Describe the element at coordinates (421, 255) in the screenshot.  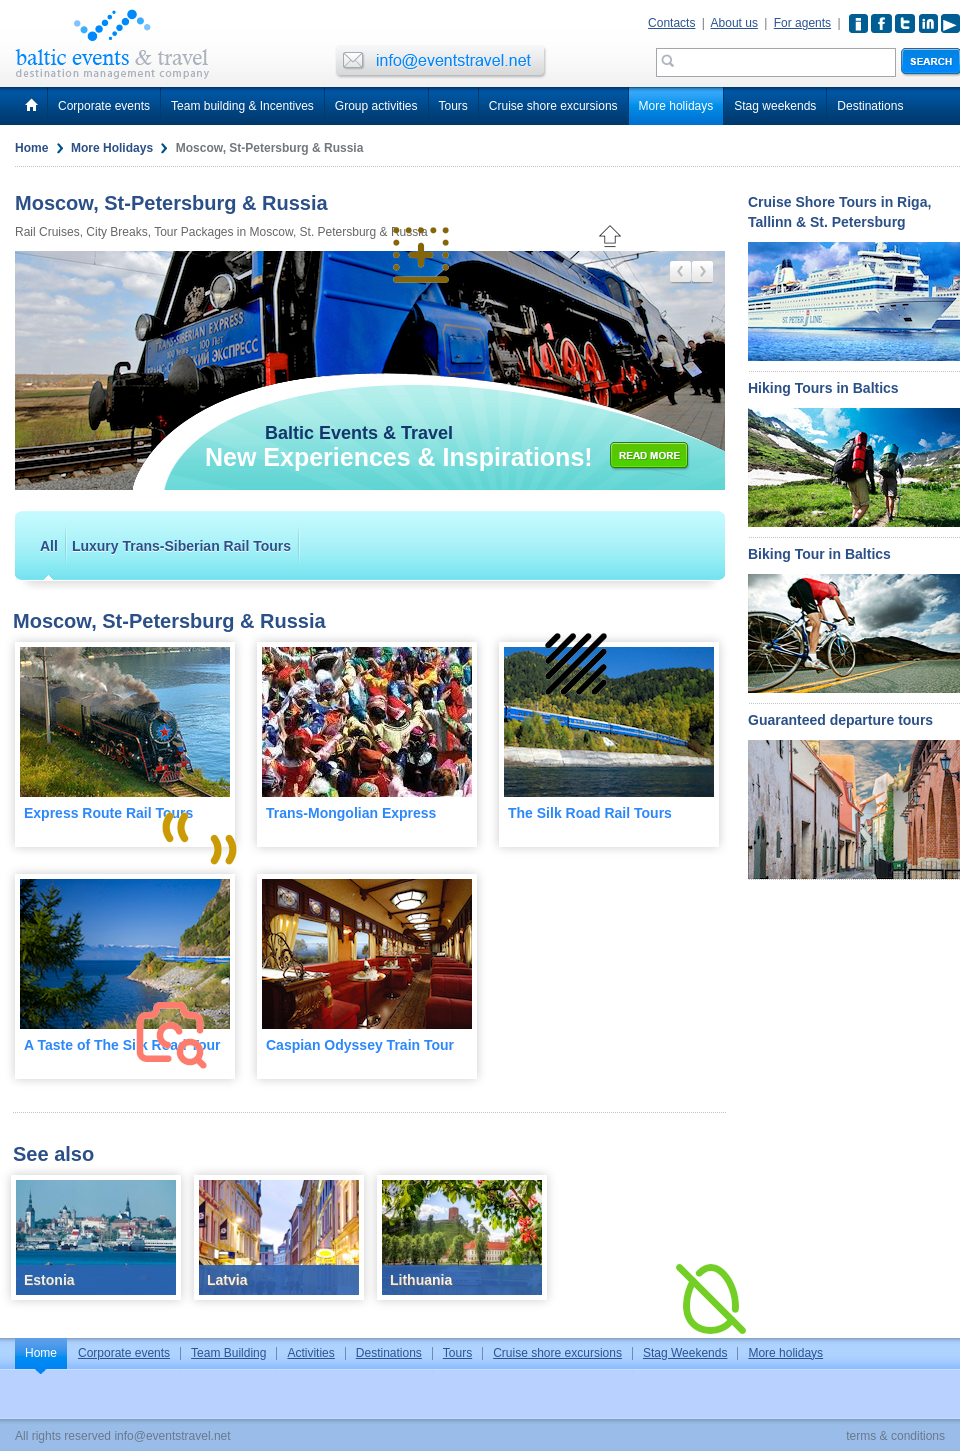
I see `add a bottom border to selected cells or elements` at that location.